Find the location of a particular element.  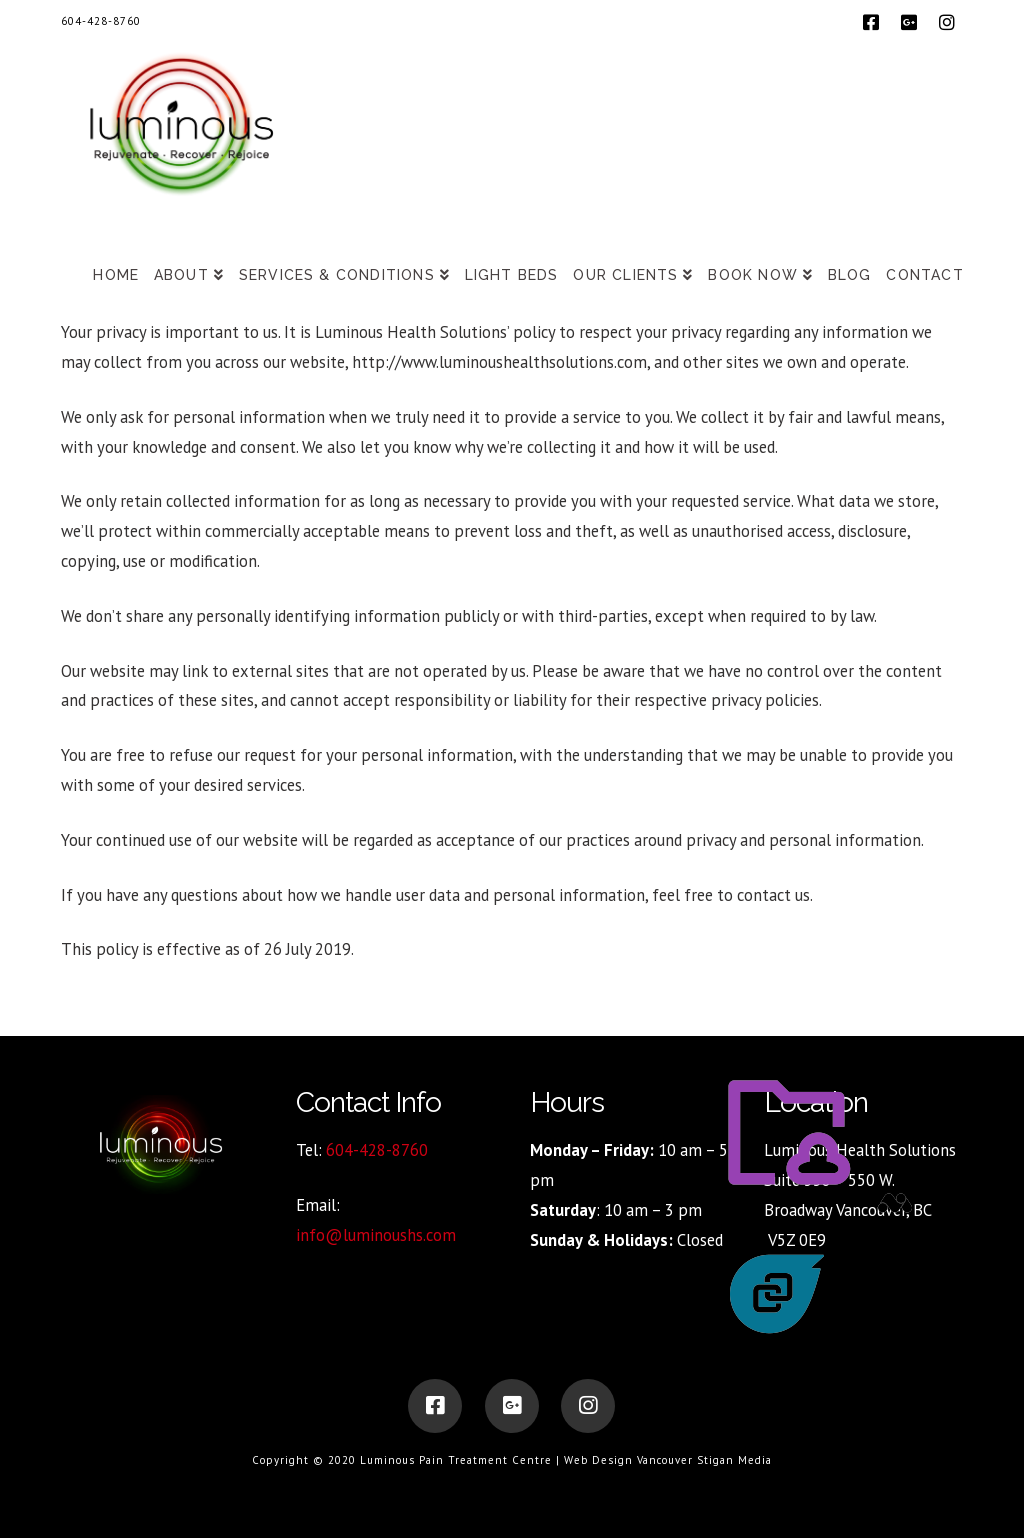

access cloud-synced files and folders is located at coordinates (786, 1132).